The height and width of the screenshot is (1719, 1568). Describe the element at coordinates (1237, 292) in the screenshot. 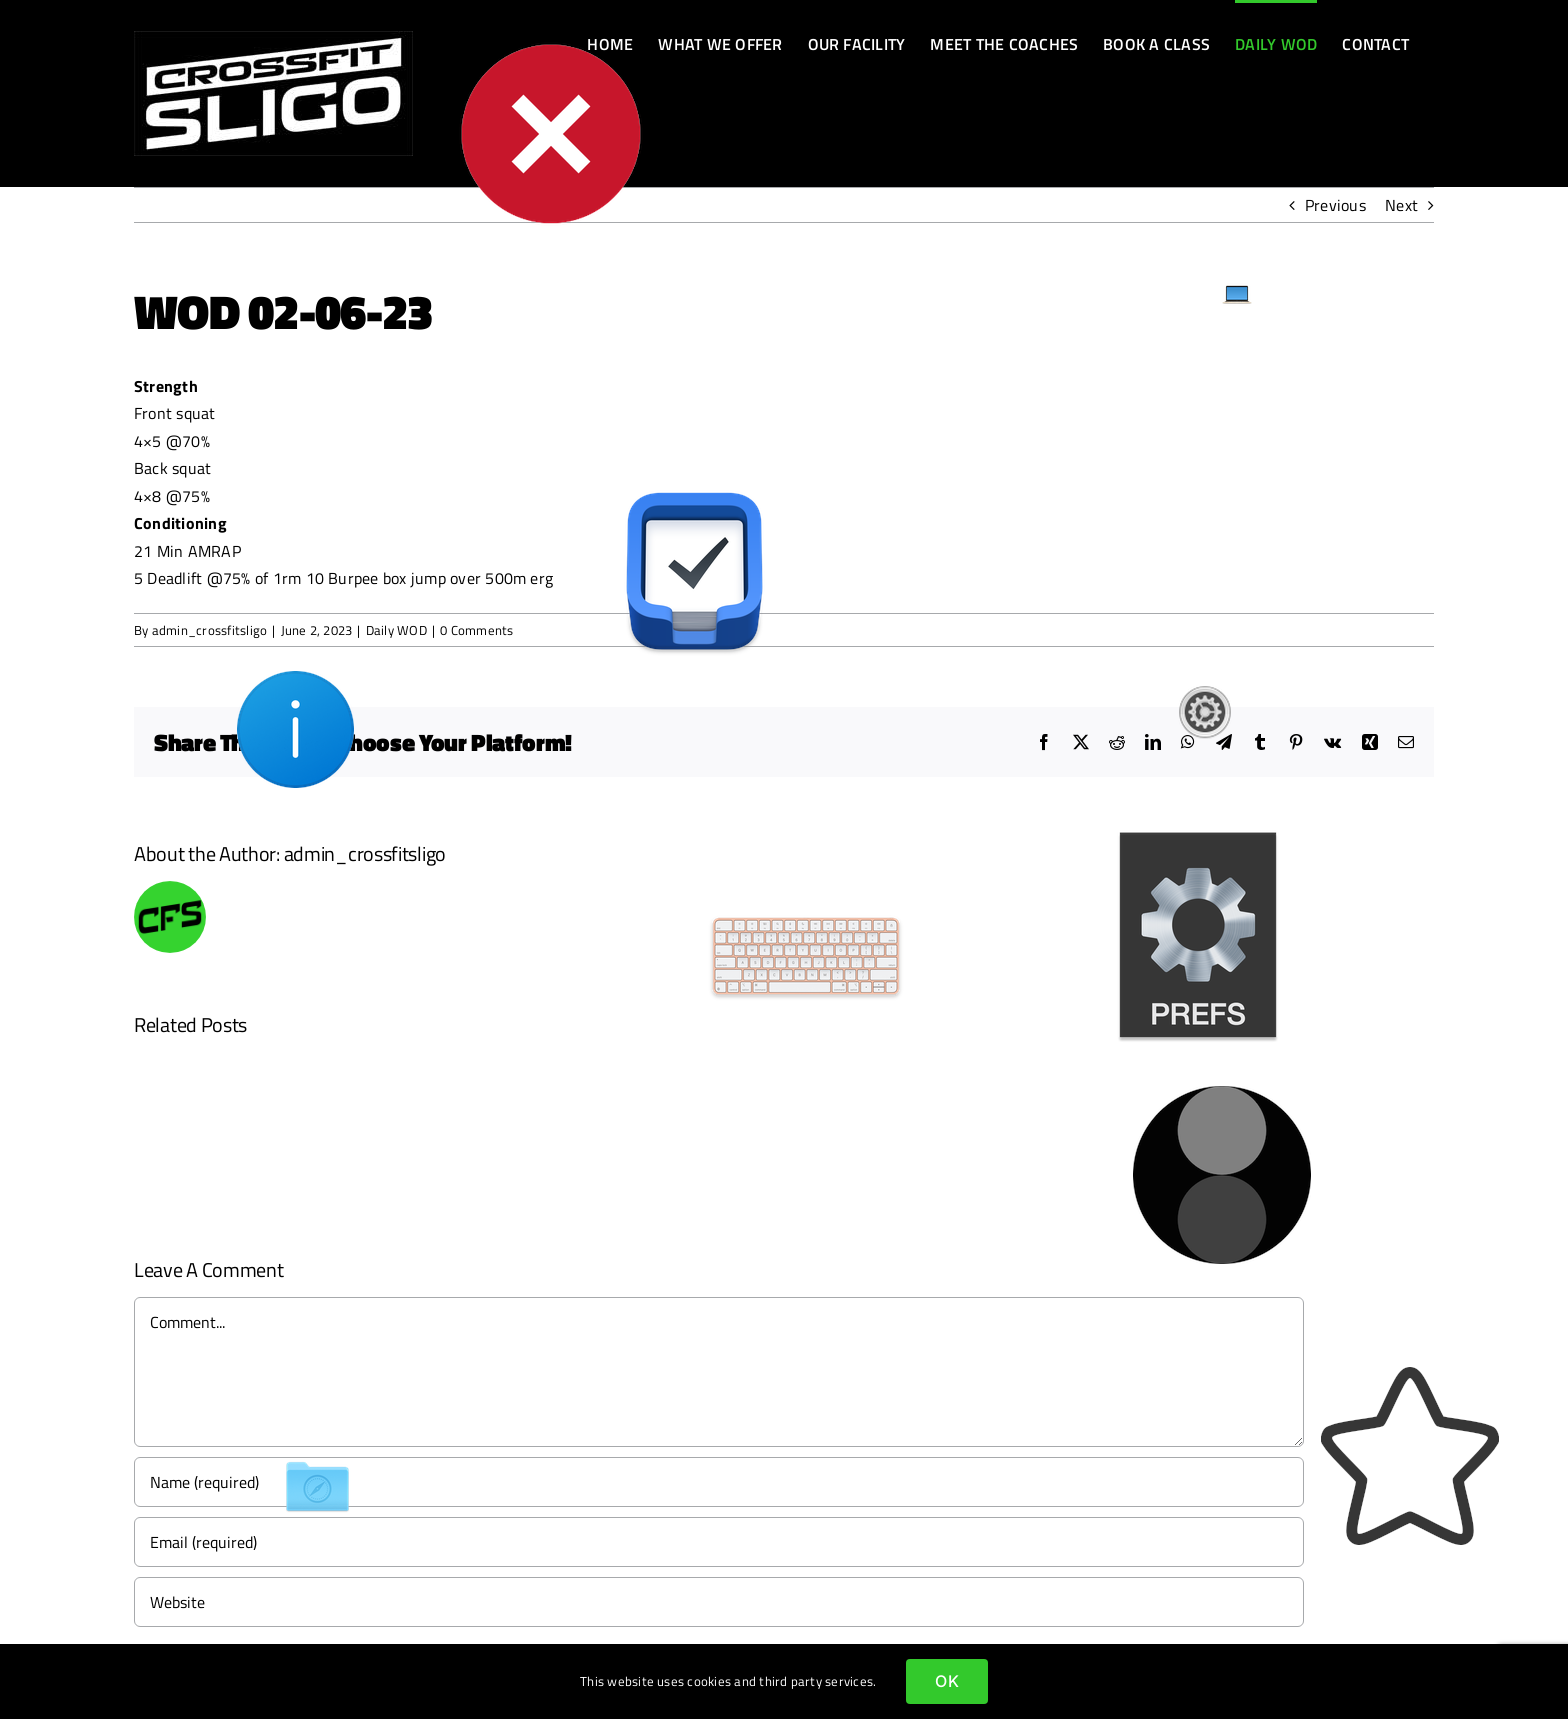

I see `represents a macbook device in system settings` at that location.